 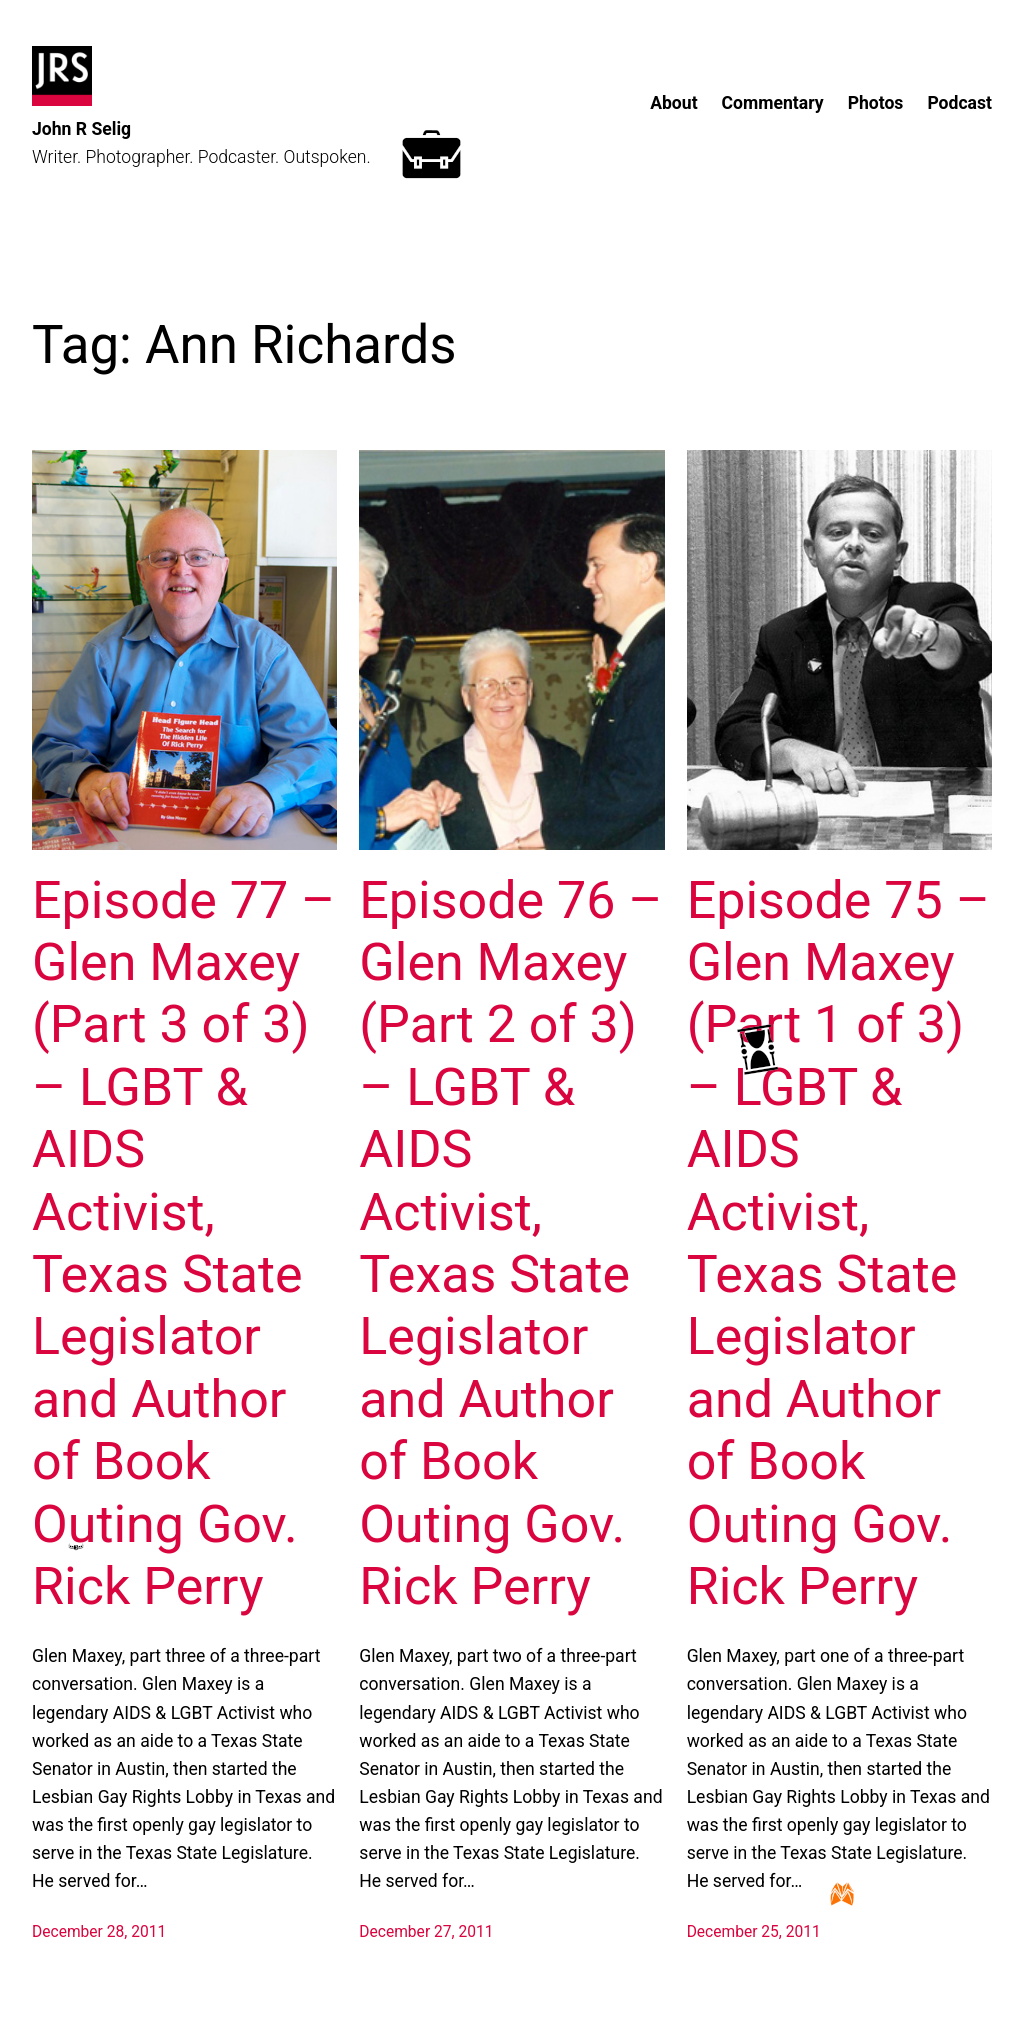 What do you see at coordinates (756, 1049) in the screenshot?
I see `timer has expired or run out` at bounding box center [756, 1049].